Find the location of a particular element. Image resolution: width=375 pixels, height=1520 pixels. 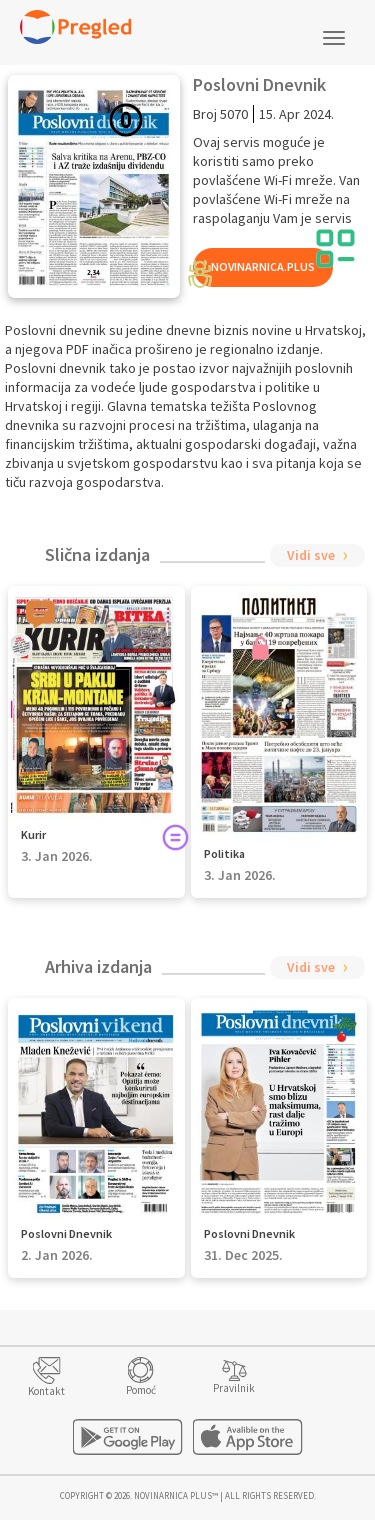

indicates zero items or empty count is located at coordinates (126, 120).